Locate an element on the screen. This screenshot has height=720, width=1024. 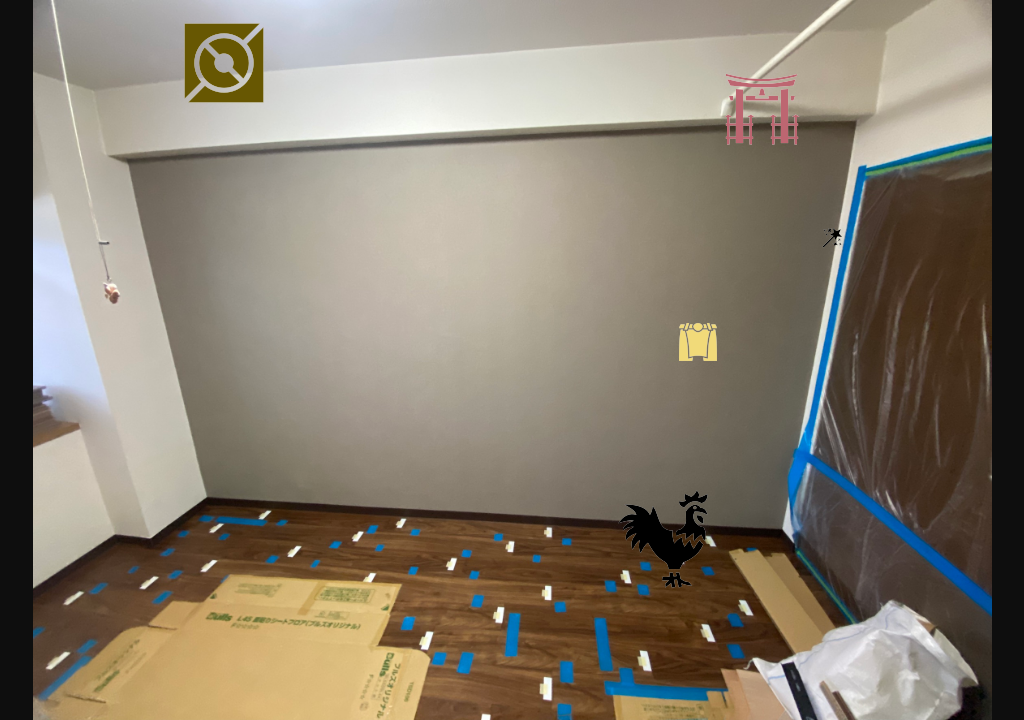
equip basic armor or clothing item is located at coordinates (698, 342).